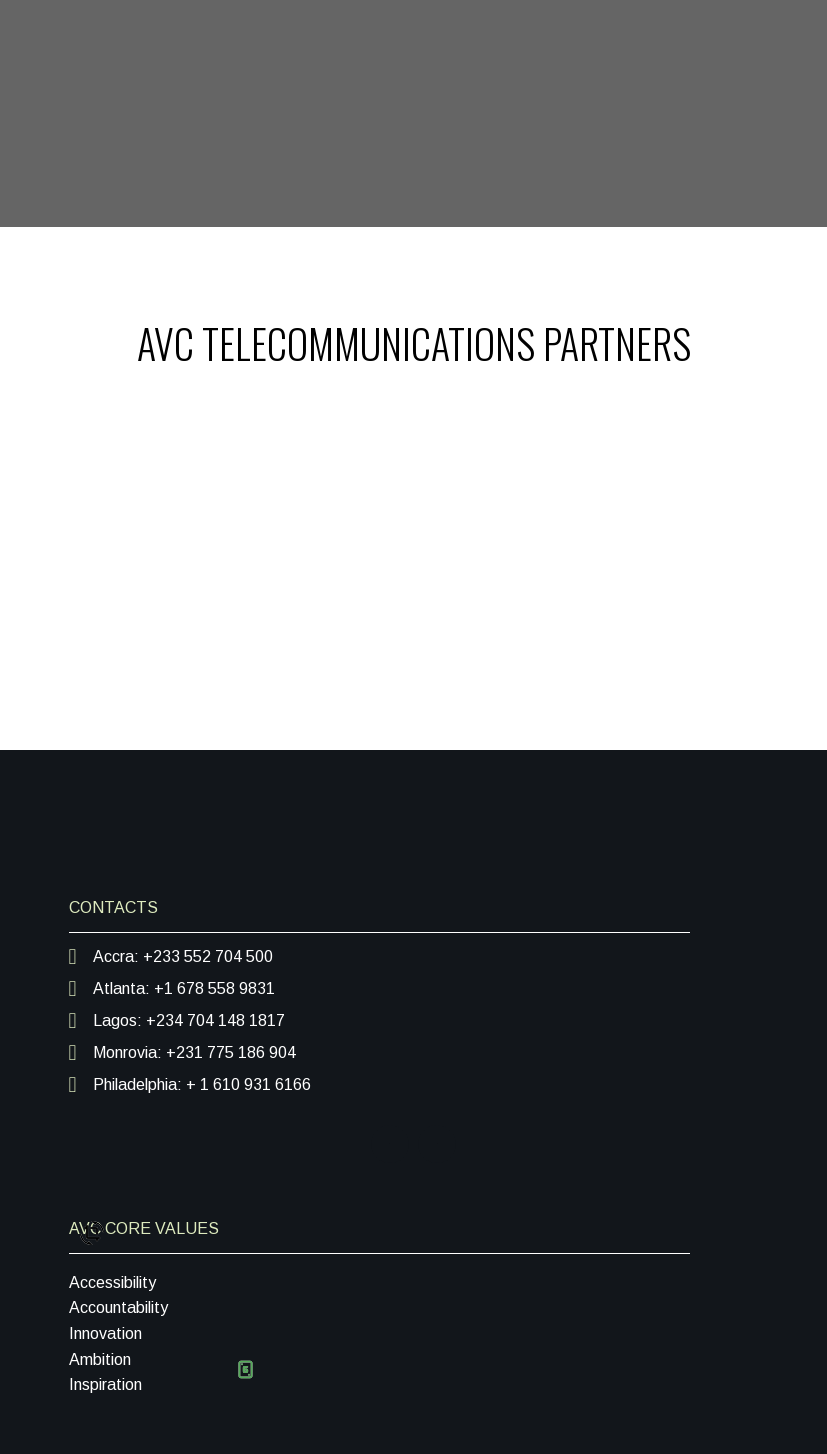  I want to click on rotate and crop an image, so click(92, 1233).